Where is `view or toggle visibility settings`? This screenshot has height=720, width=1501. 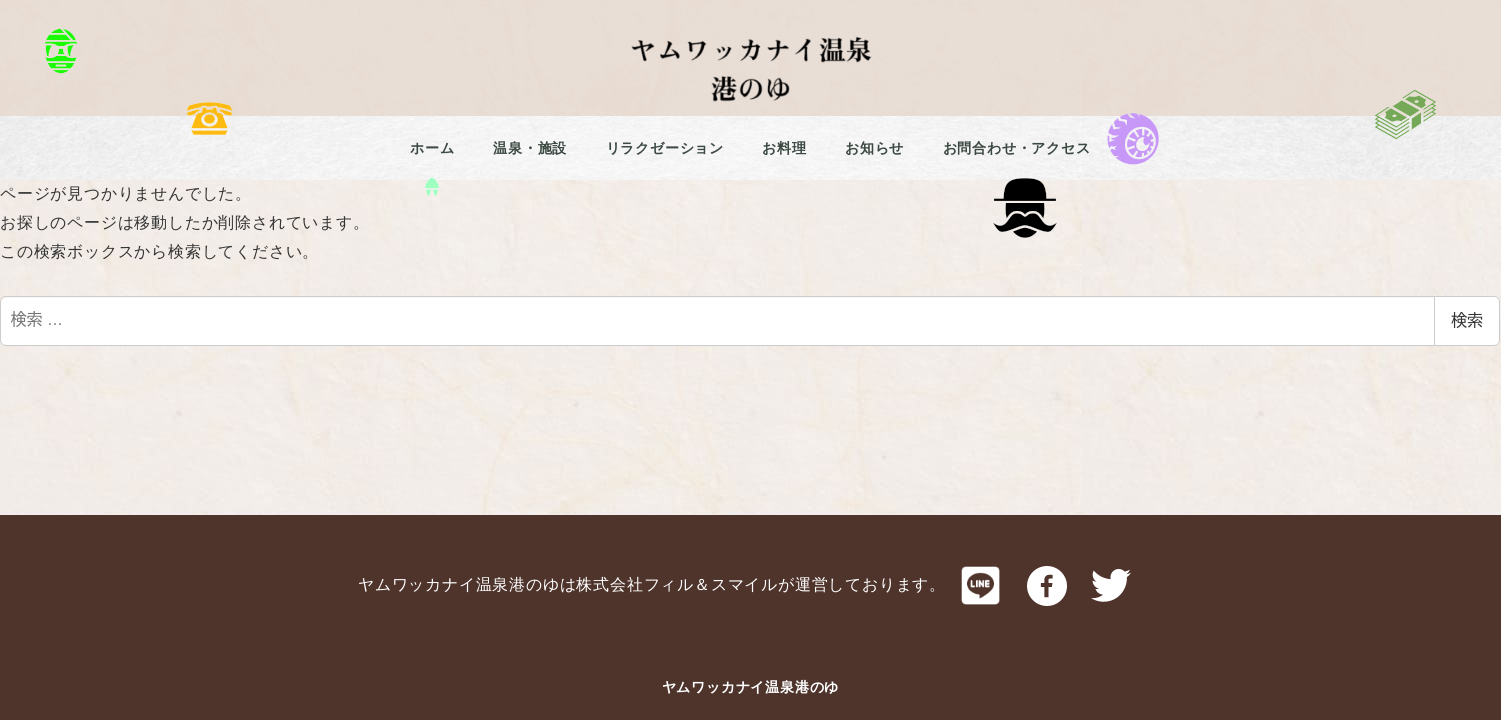 view or toggle visibility settings is located at coordinates (1133, 139).